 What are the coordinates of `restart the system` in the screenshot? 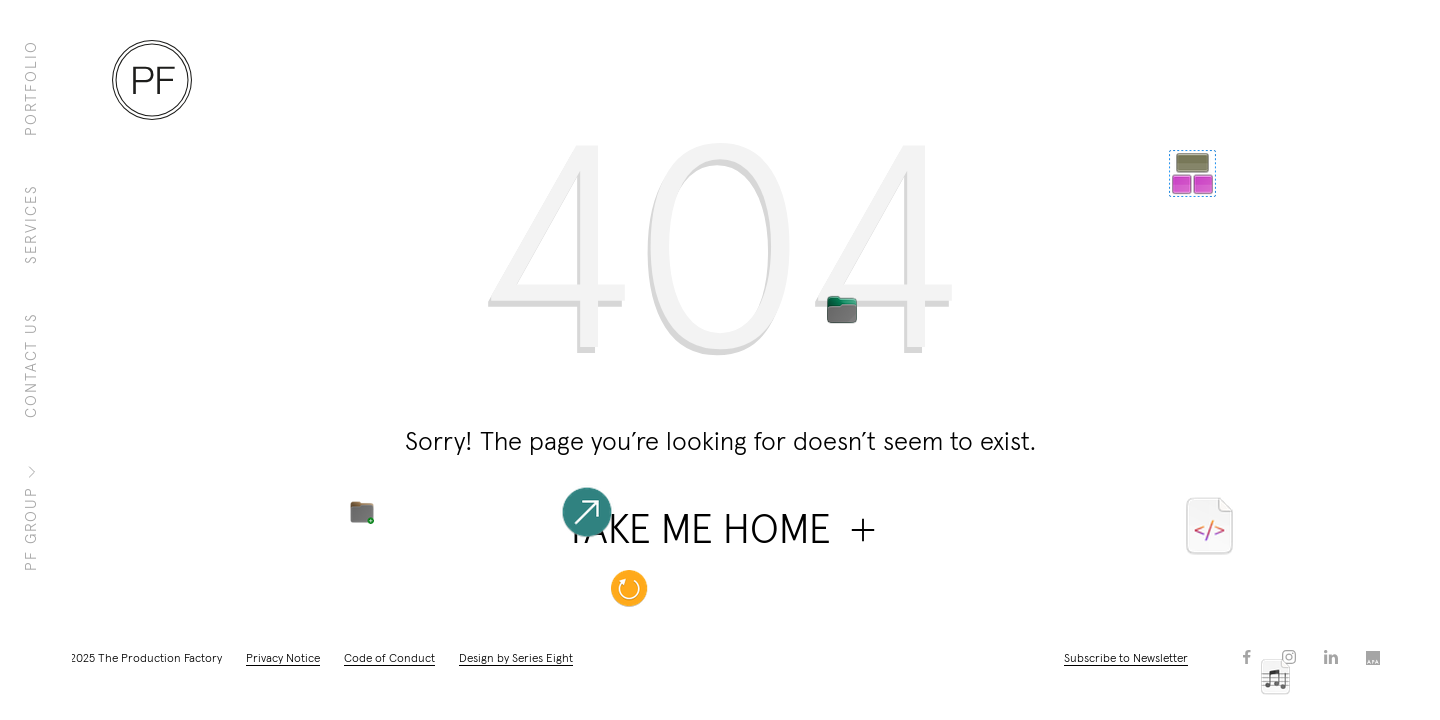 It's located at (629, 588).